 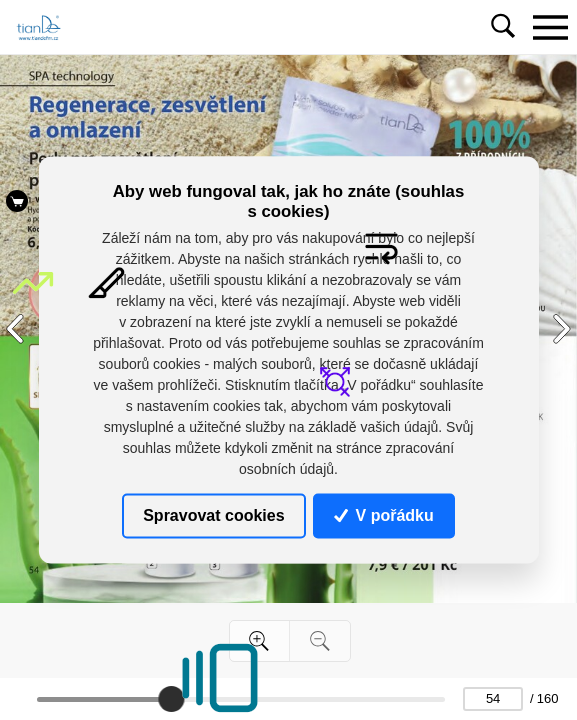 What do you see at coordinates (106, 283) in the screenshot?
I see `slice or cut selected content` at bounding box center [106, 283].